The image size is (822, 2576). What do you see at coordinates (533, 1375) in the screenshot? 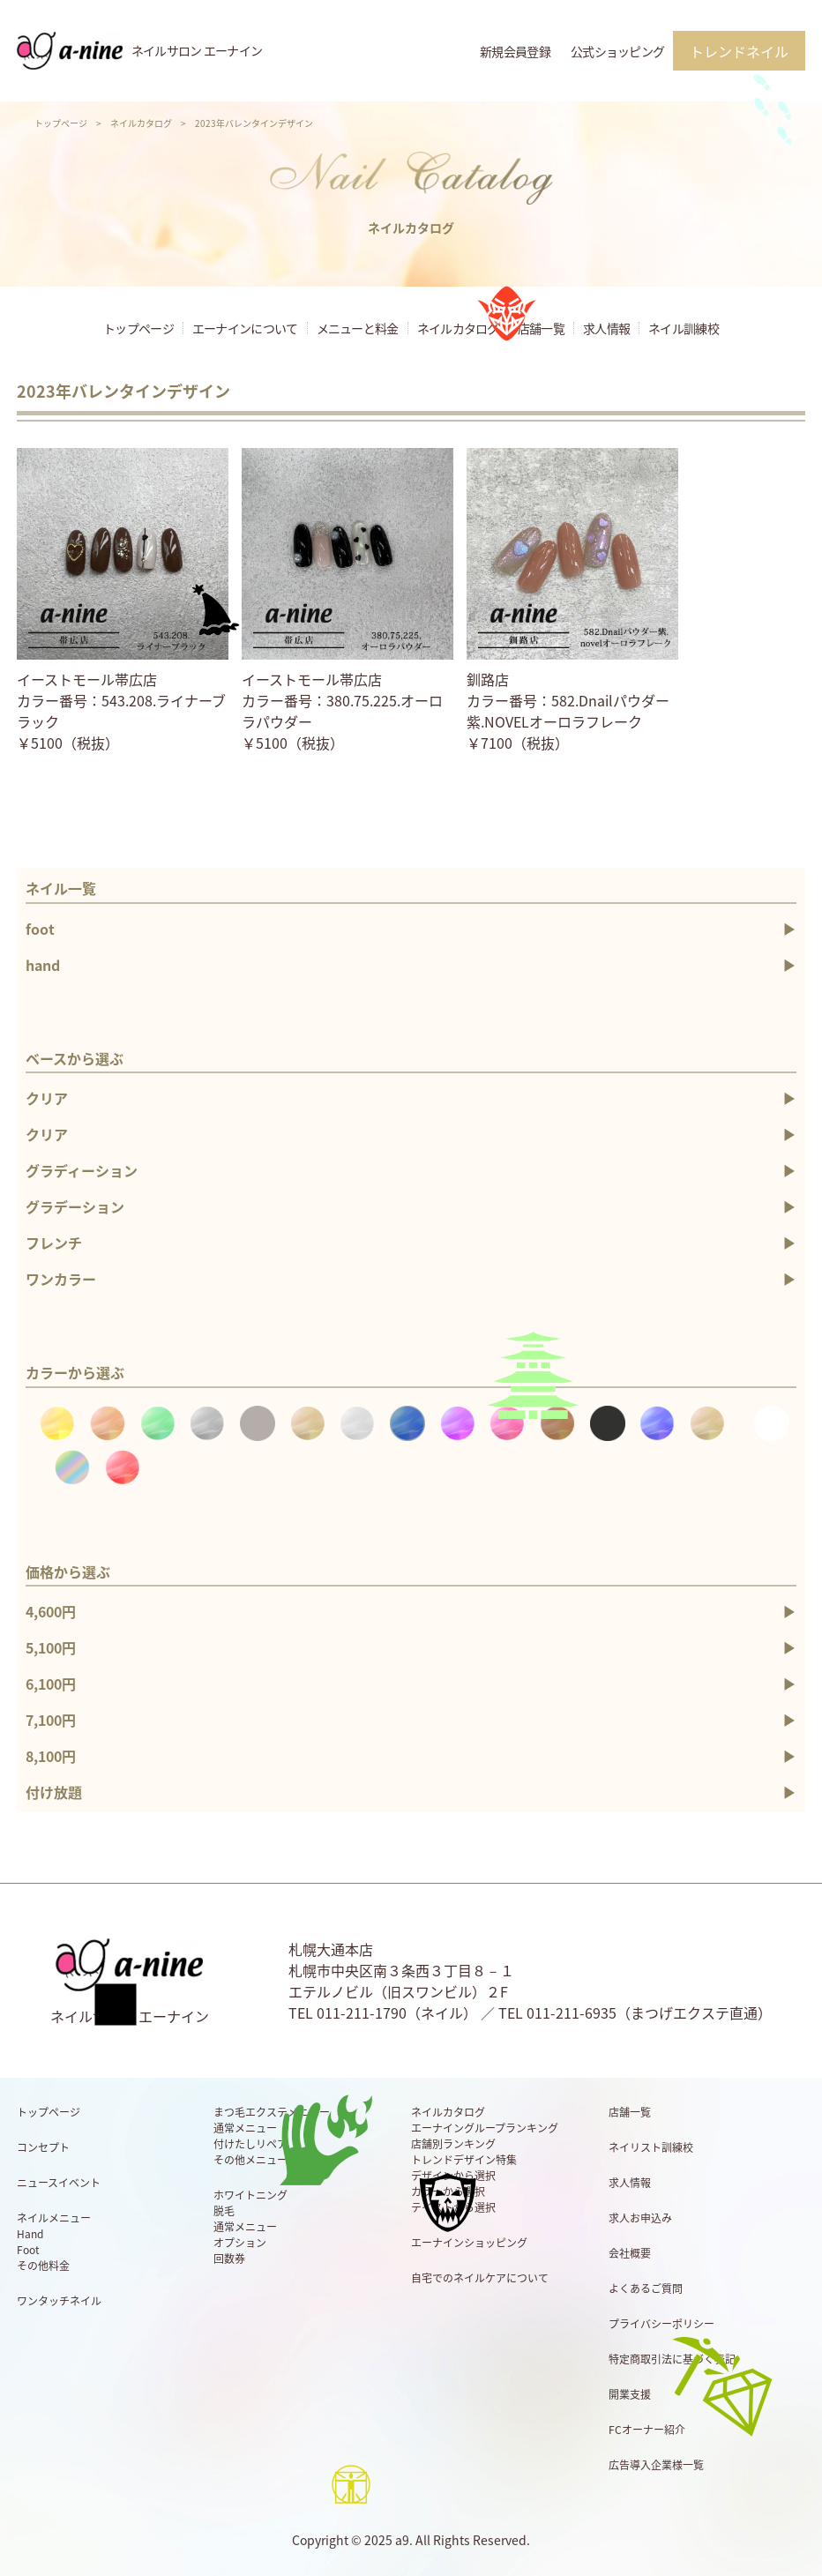
I see `view asian temple or landmark location` at bounding box center [533, 1375].